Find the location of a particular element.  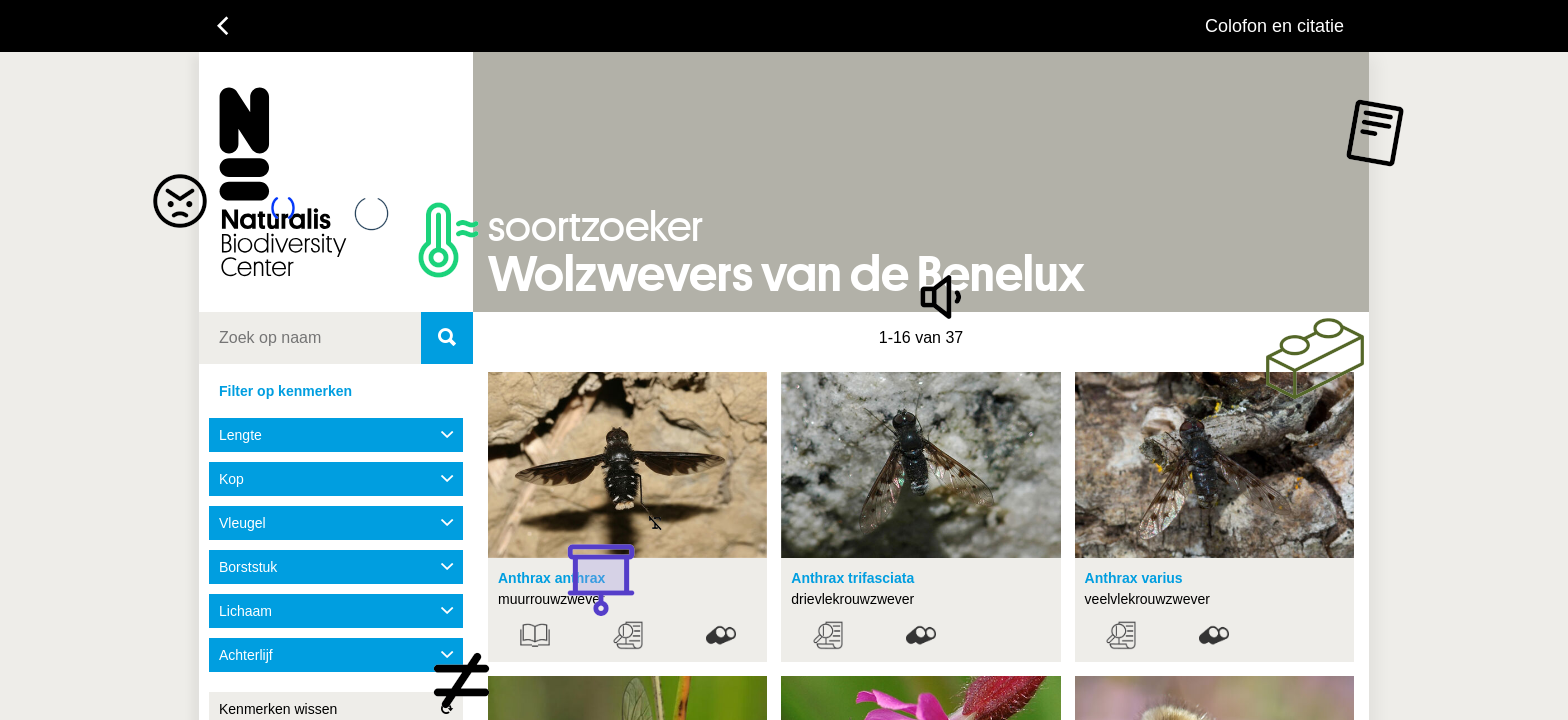

insert parentheses in text or code is located at coordinates (283, 208).